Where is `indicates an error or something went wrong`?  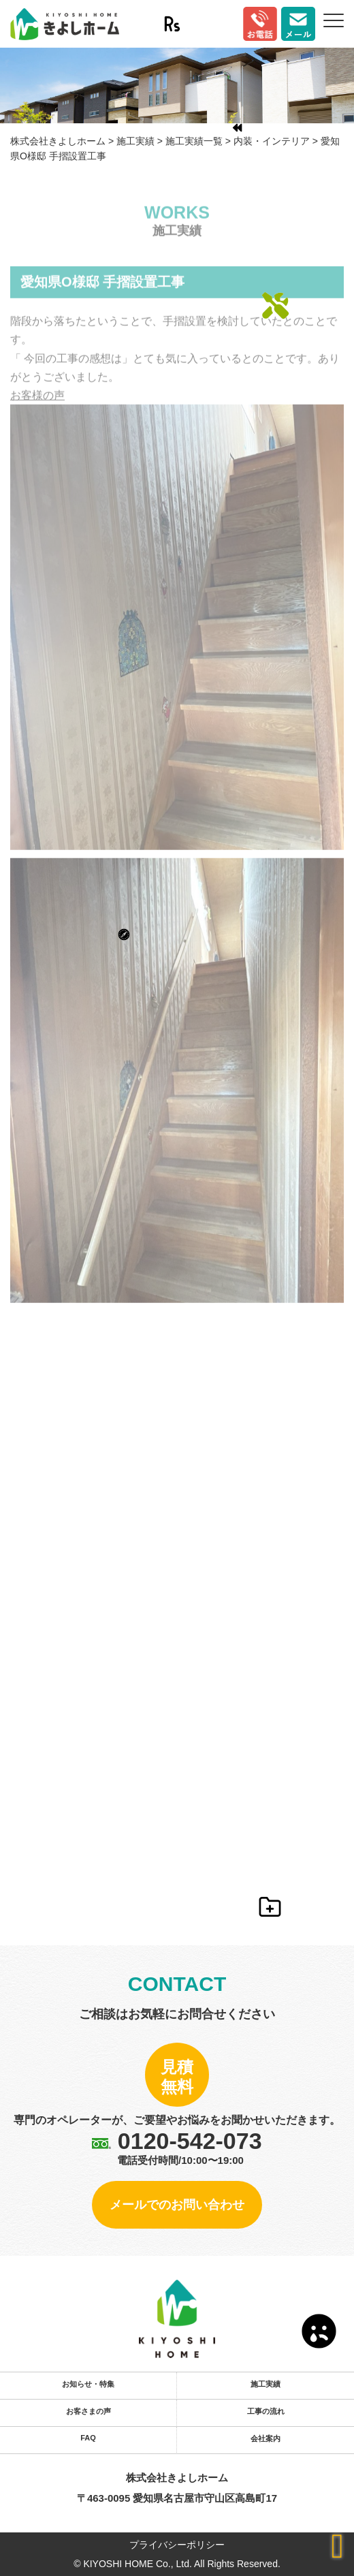 indicates an error or something went wrong is located at coordinates (319, 2331).